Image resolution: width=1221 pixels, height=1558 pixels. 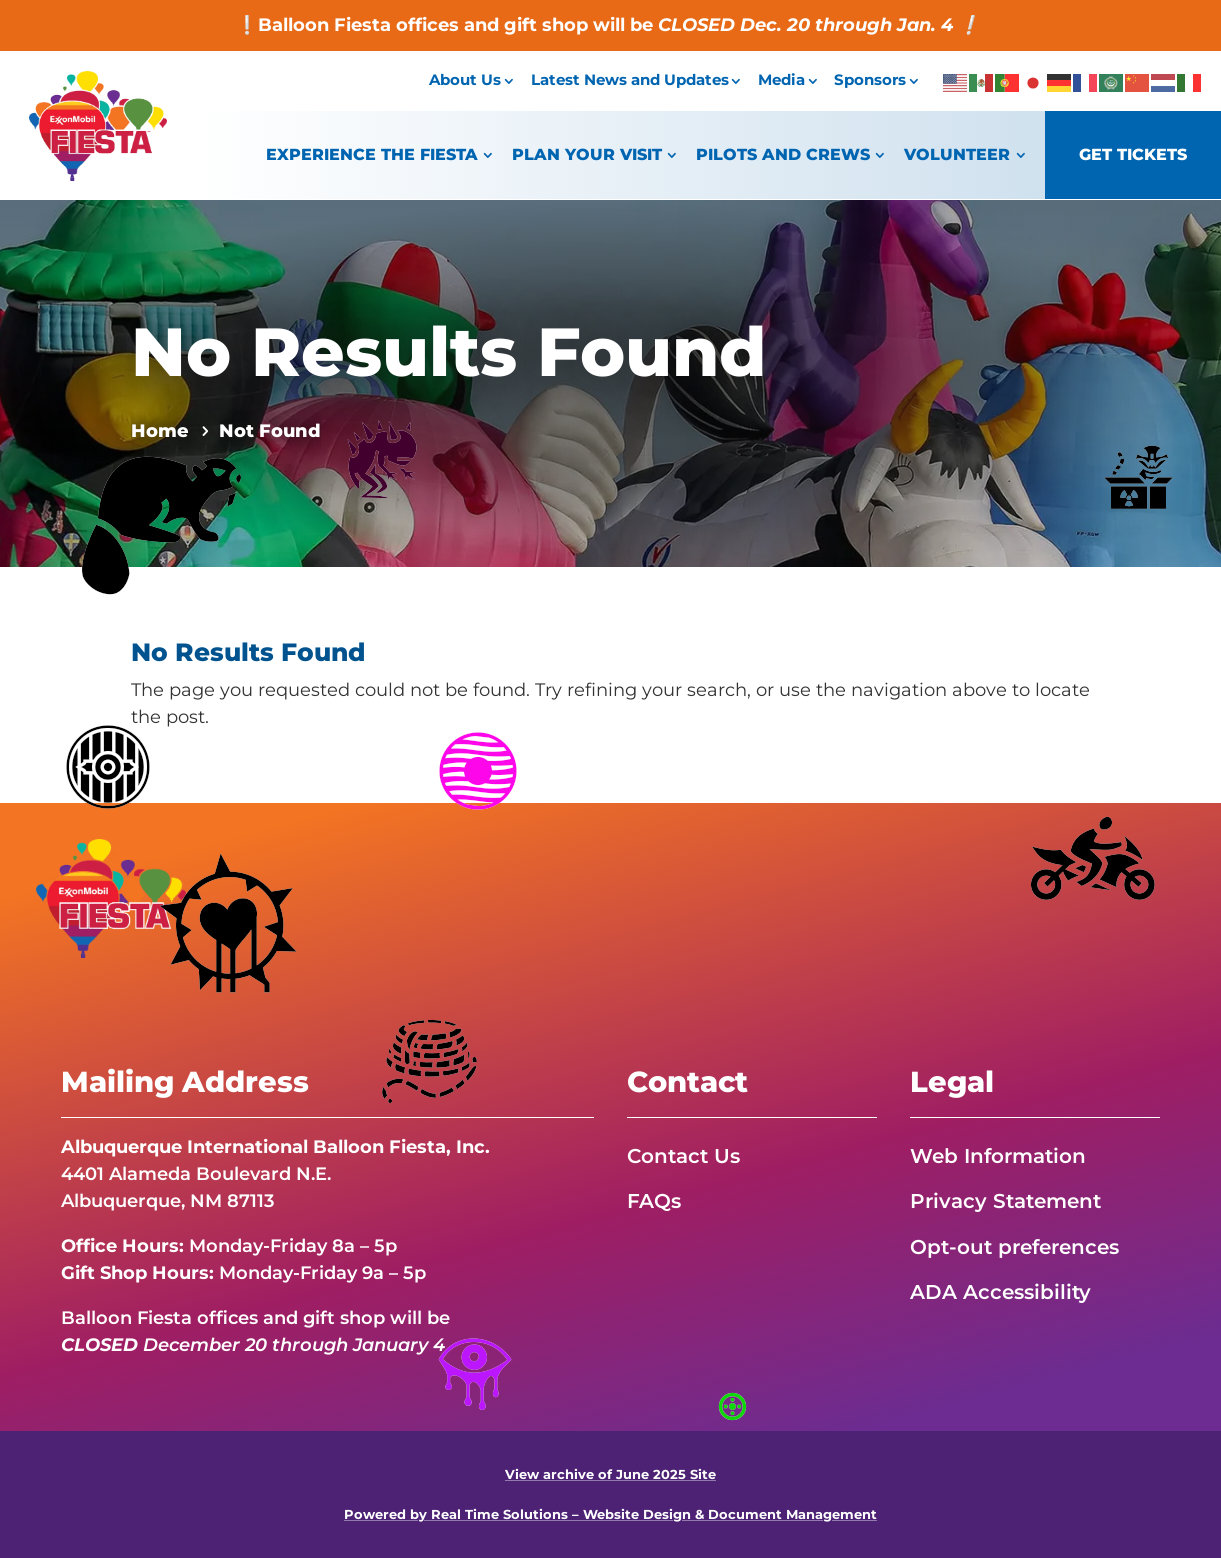 What do you see at coordinates (475, 1374) in the screenshot?
I see `indicates a horror or gore content warning` at bounding box center [475, 1374].